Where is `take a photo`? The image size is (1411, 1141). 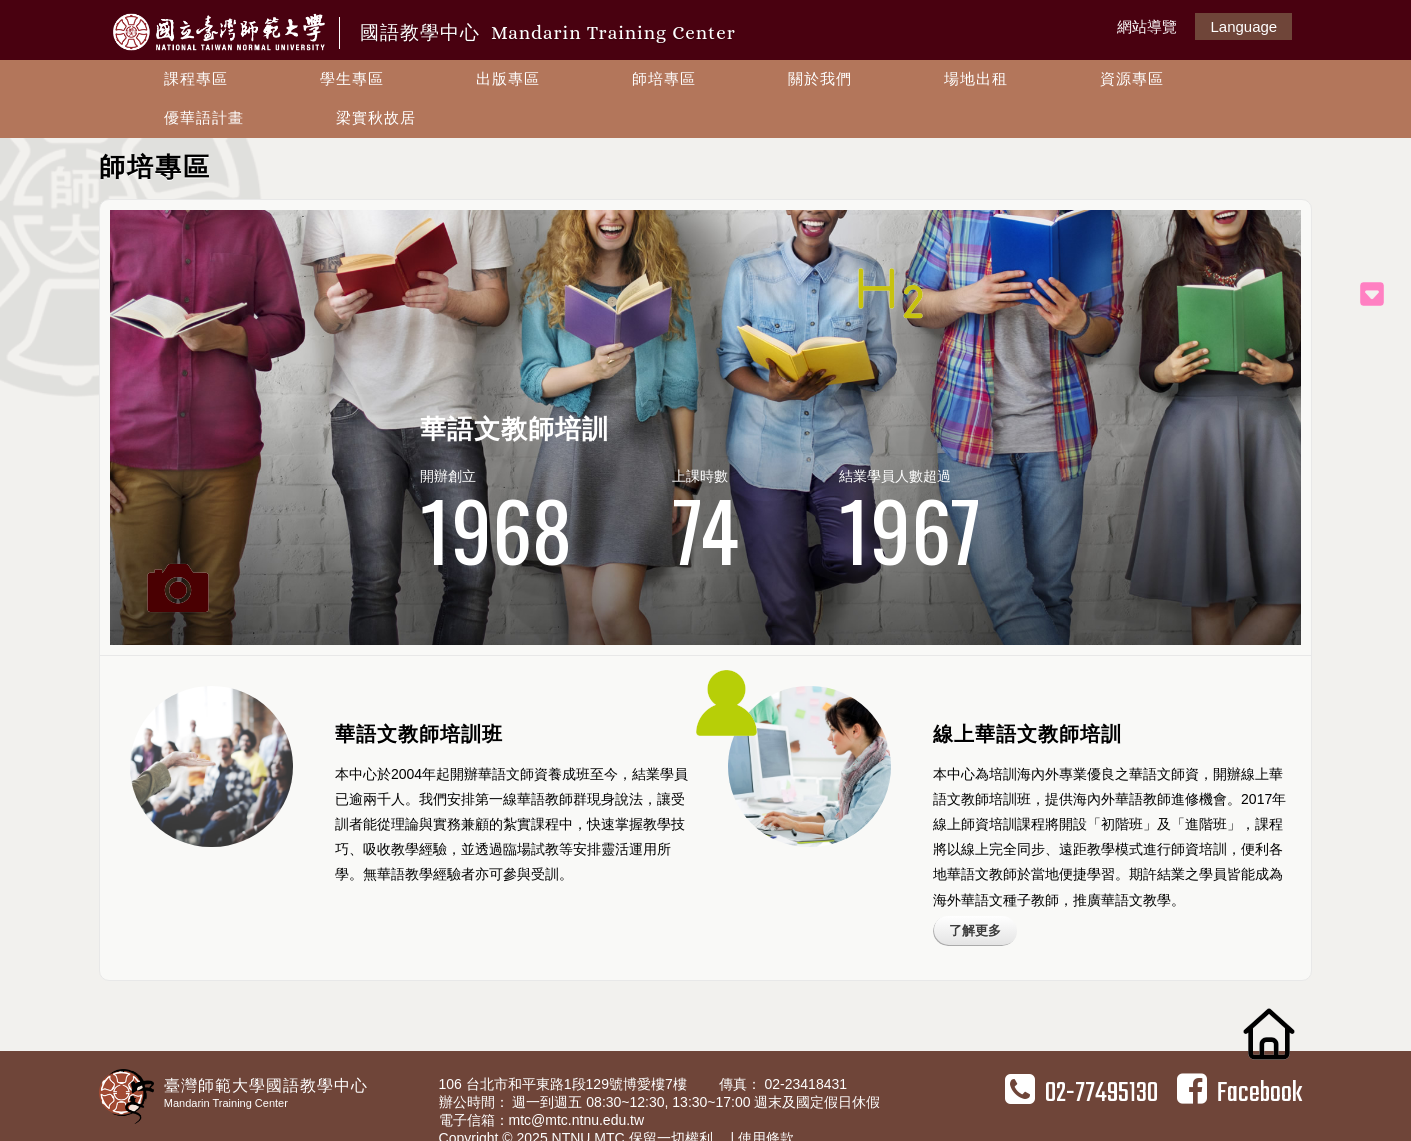 take a photo is located at coordinates (178, 588).